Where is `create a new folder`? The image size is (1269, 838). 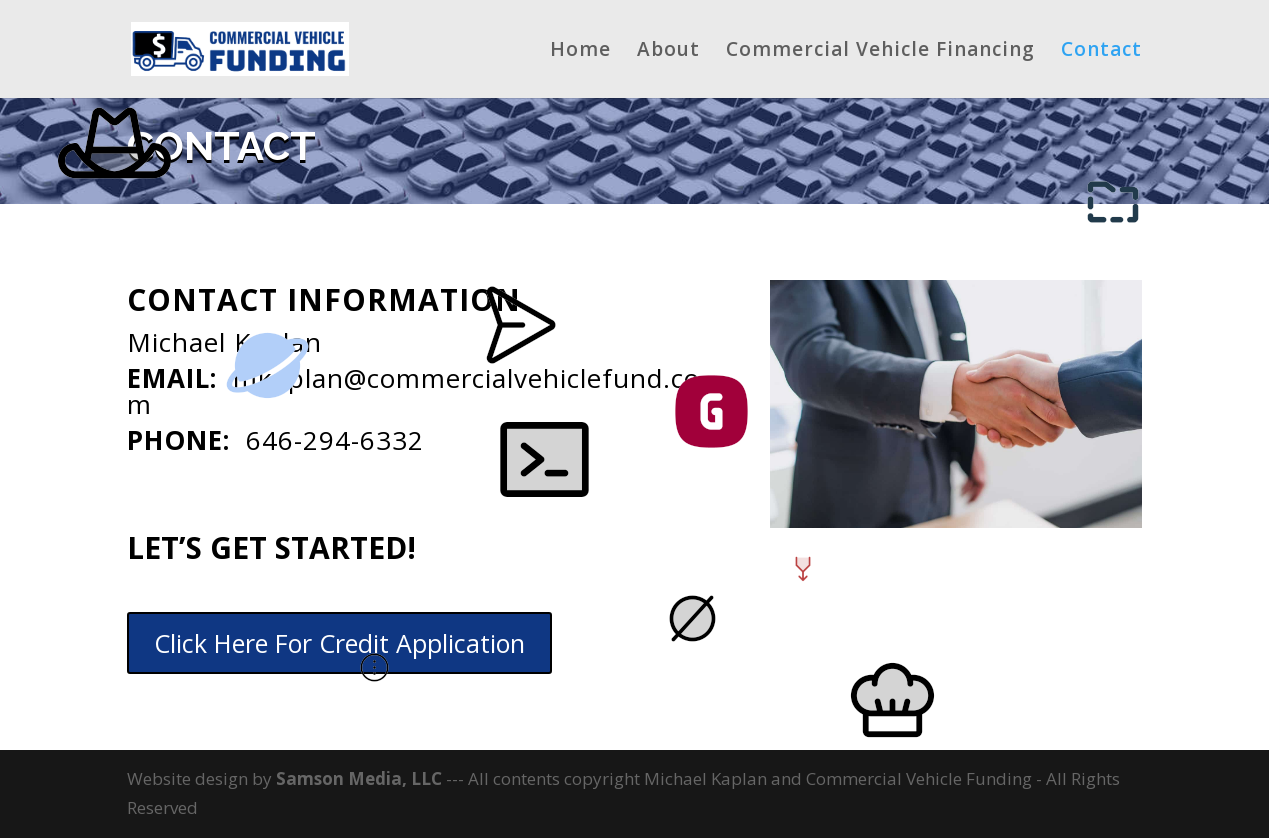 create a new folder is located at coordinates (1113, 201).